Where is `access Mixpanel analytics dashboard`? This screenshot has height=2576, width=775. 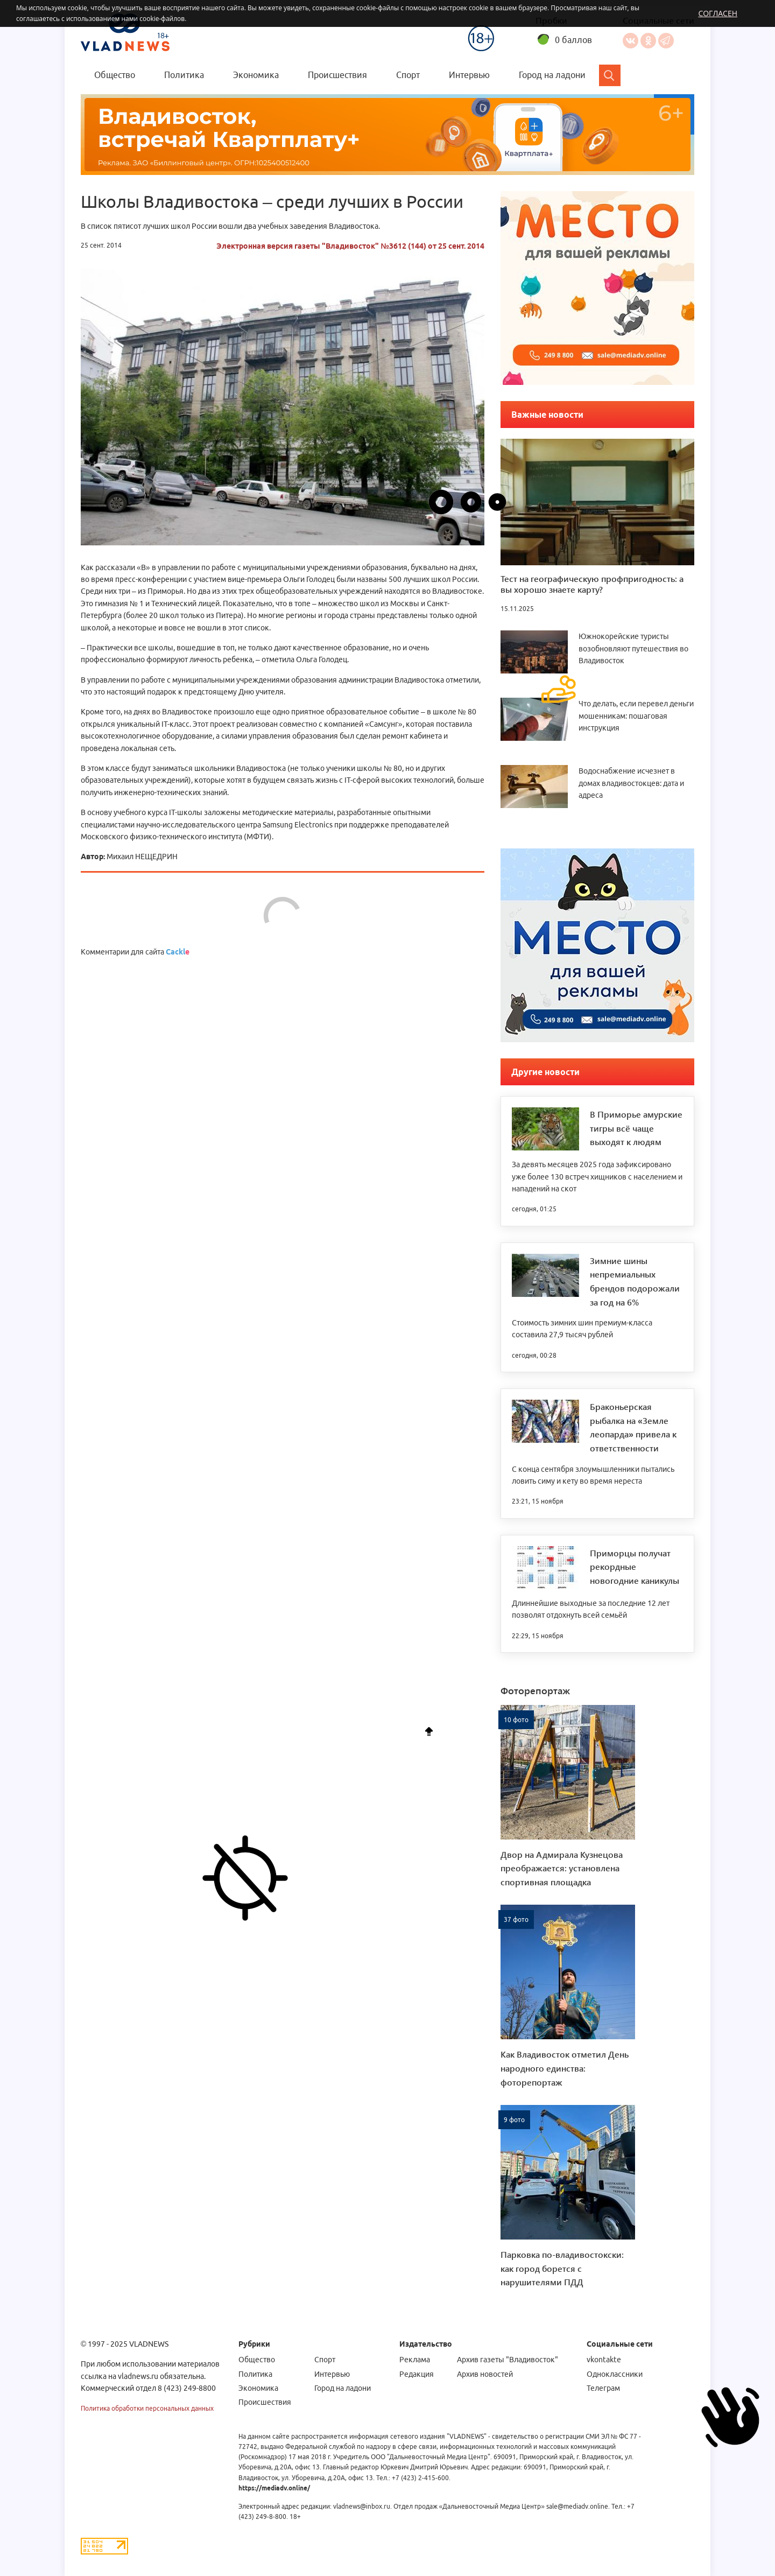
access Mixpanel analytics dashboard is located at coordinates (467, 502).